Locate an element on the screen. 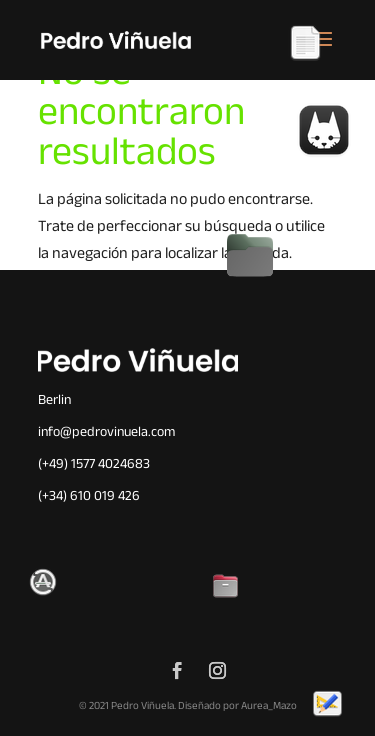  launch the stray video game app is located at coordinates (324, 130).